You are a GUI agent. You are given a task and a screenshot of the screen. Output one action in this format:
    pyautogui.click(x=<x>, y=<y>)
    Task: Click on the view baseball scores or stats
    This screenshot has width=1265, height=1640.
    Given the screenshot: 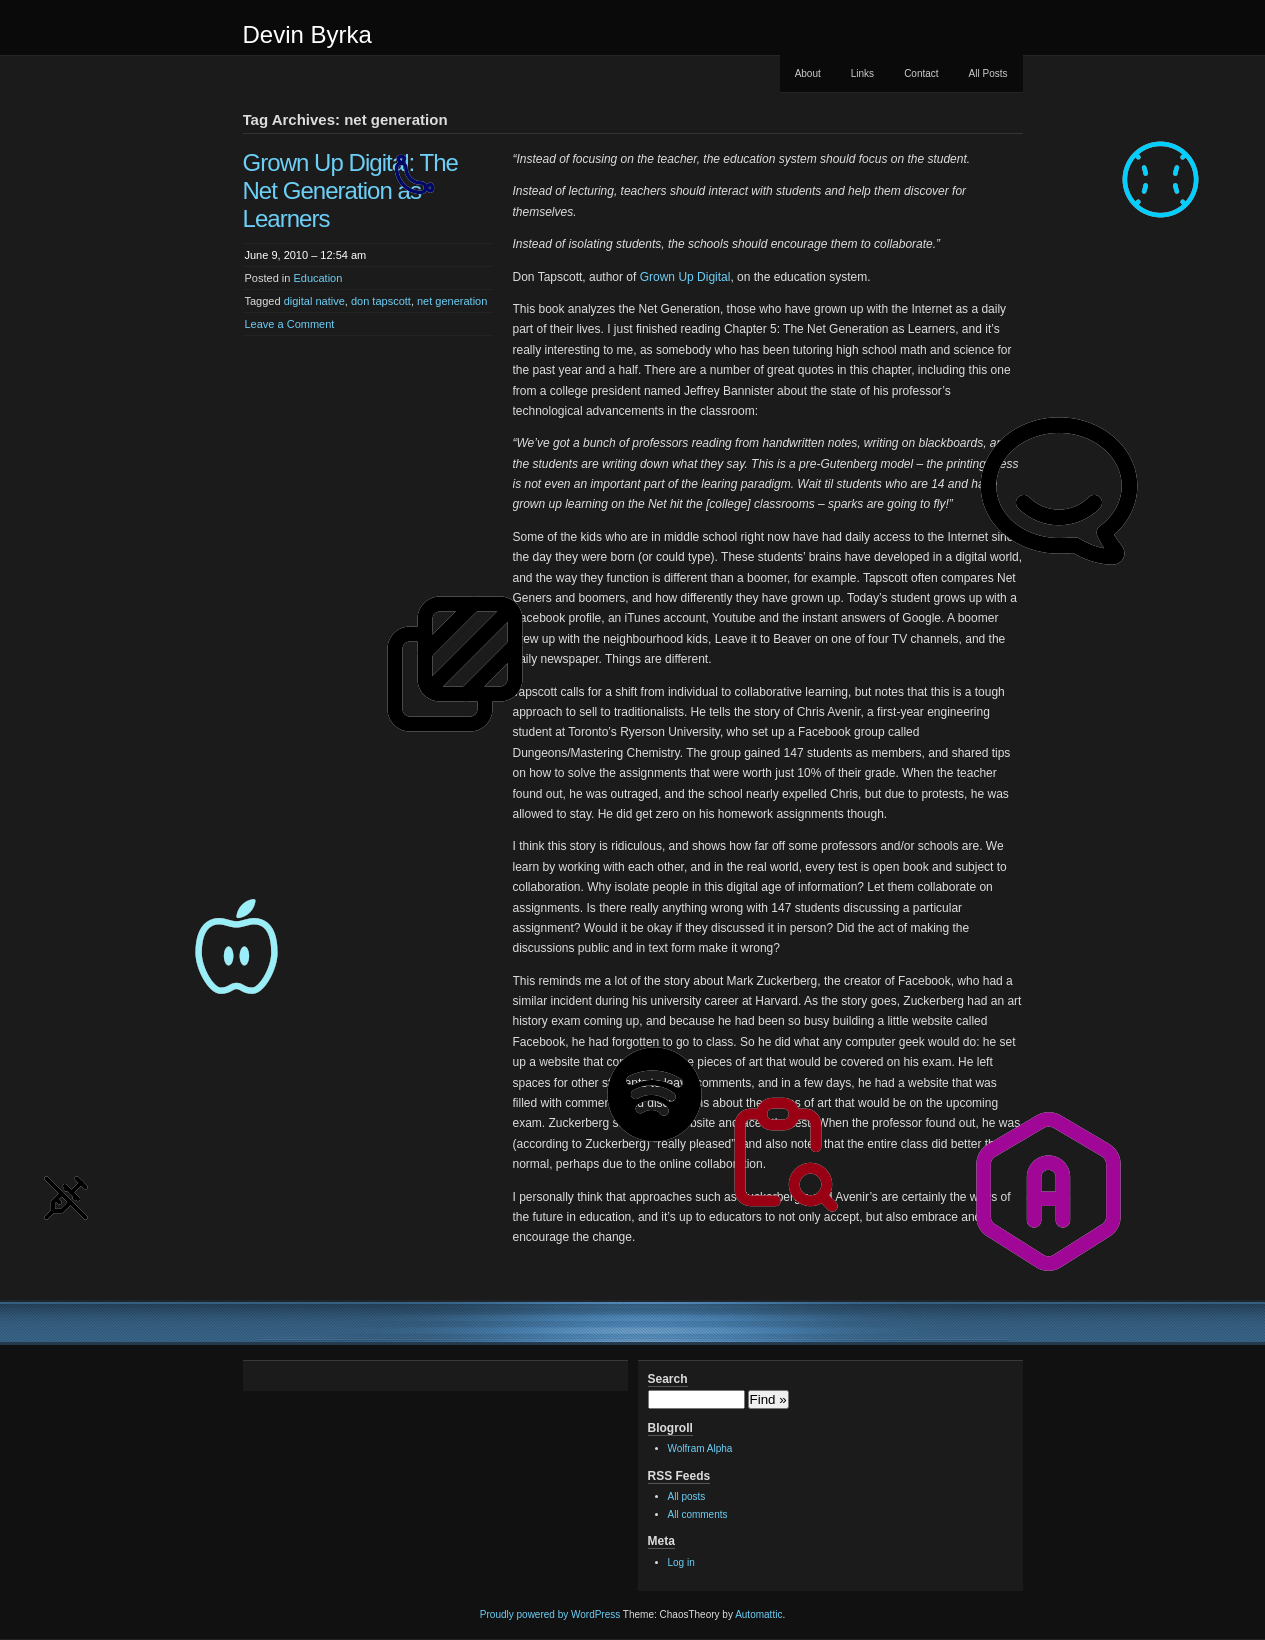 What is the action you would take?
    pyautogui.click(x=1160, y=179)
    